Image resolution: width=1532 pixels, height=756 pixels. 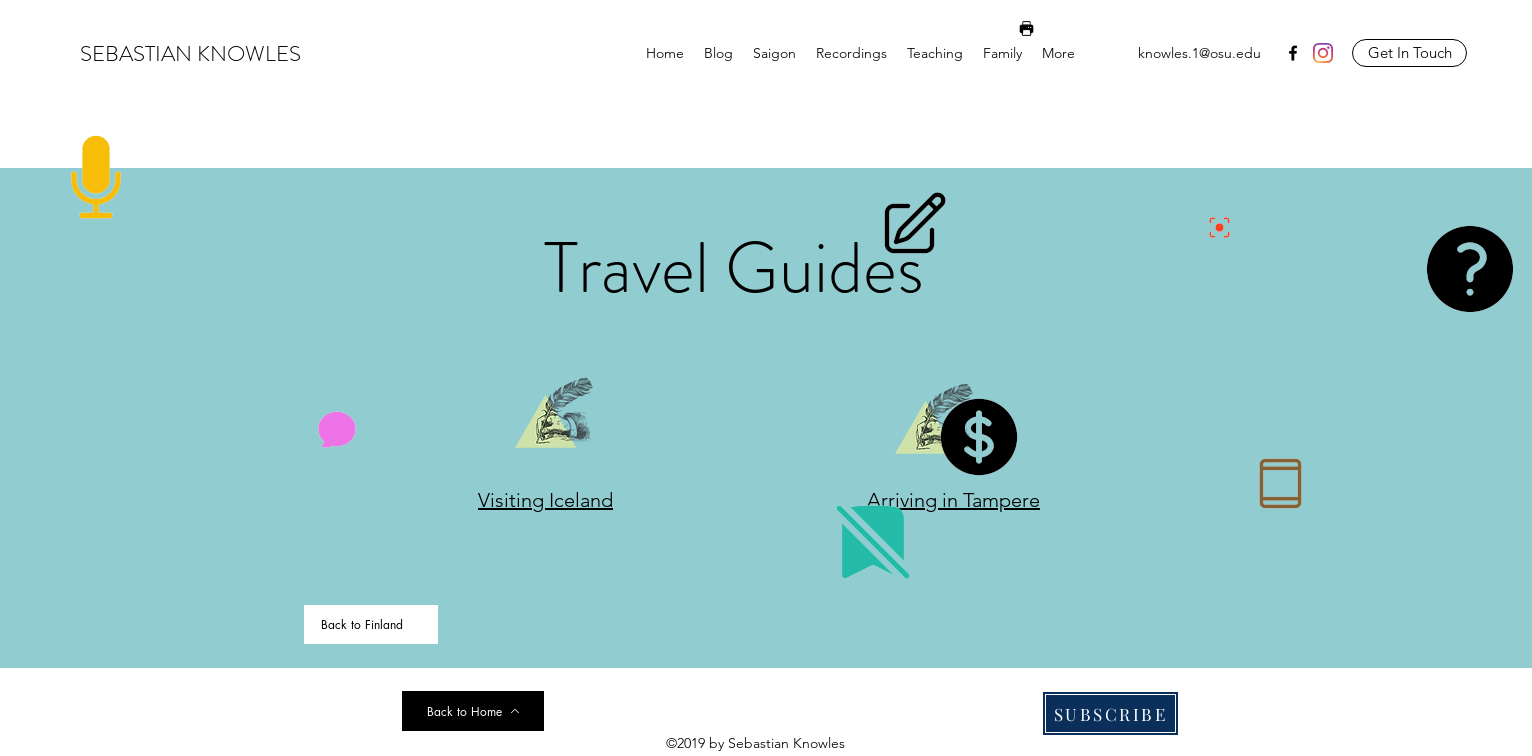 What do you see at coordinates (979, 437) in the screenshot?
I see `view account balance or financial information` at bounding box center [979, 437].